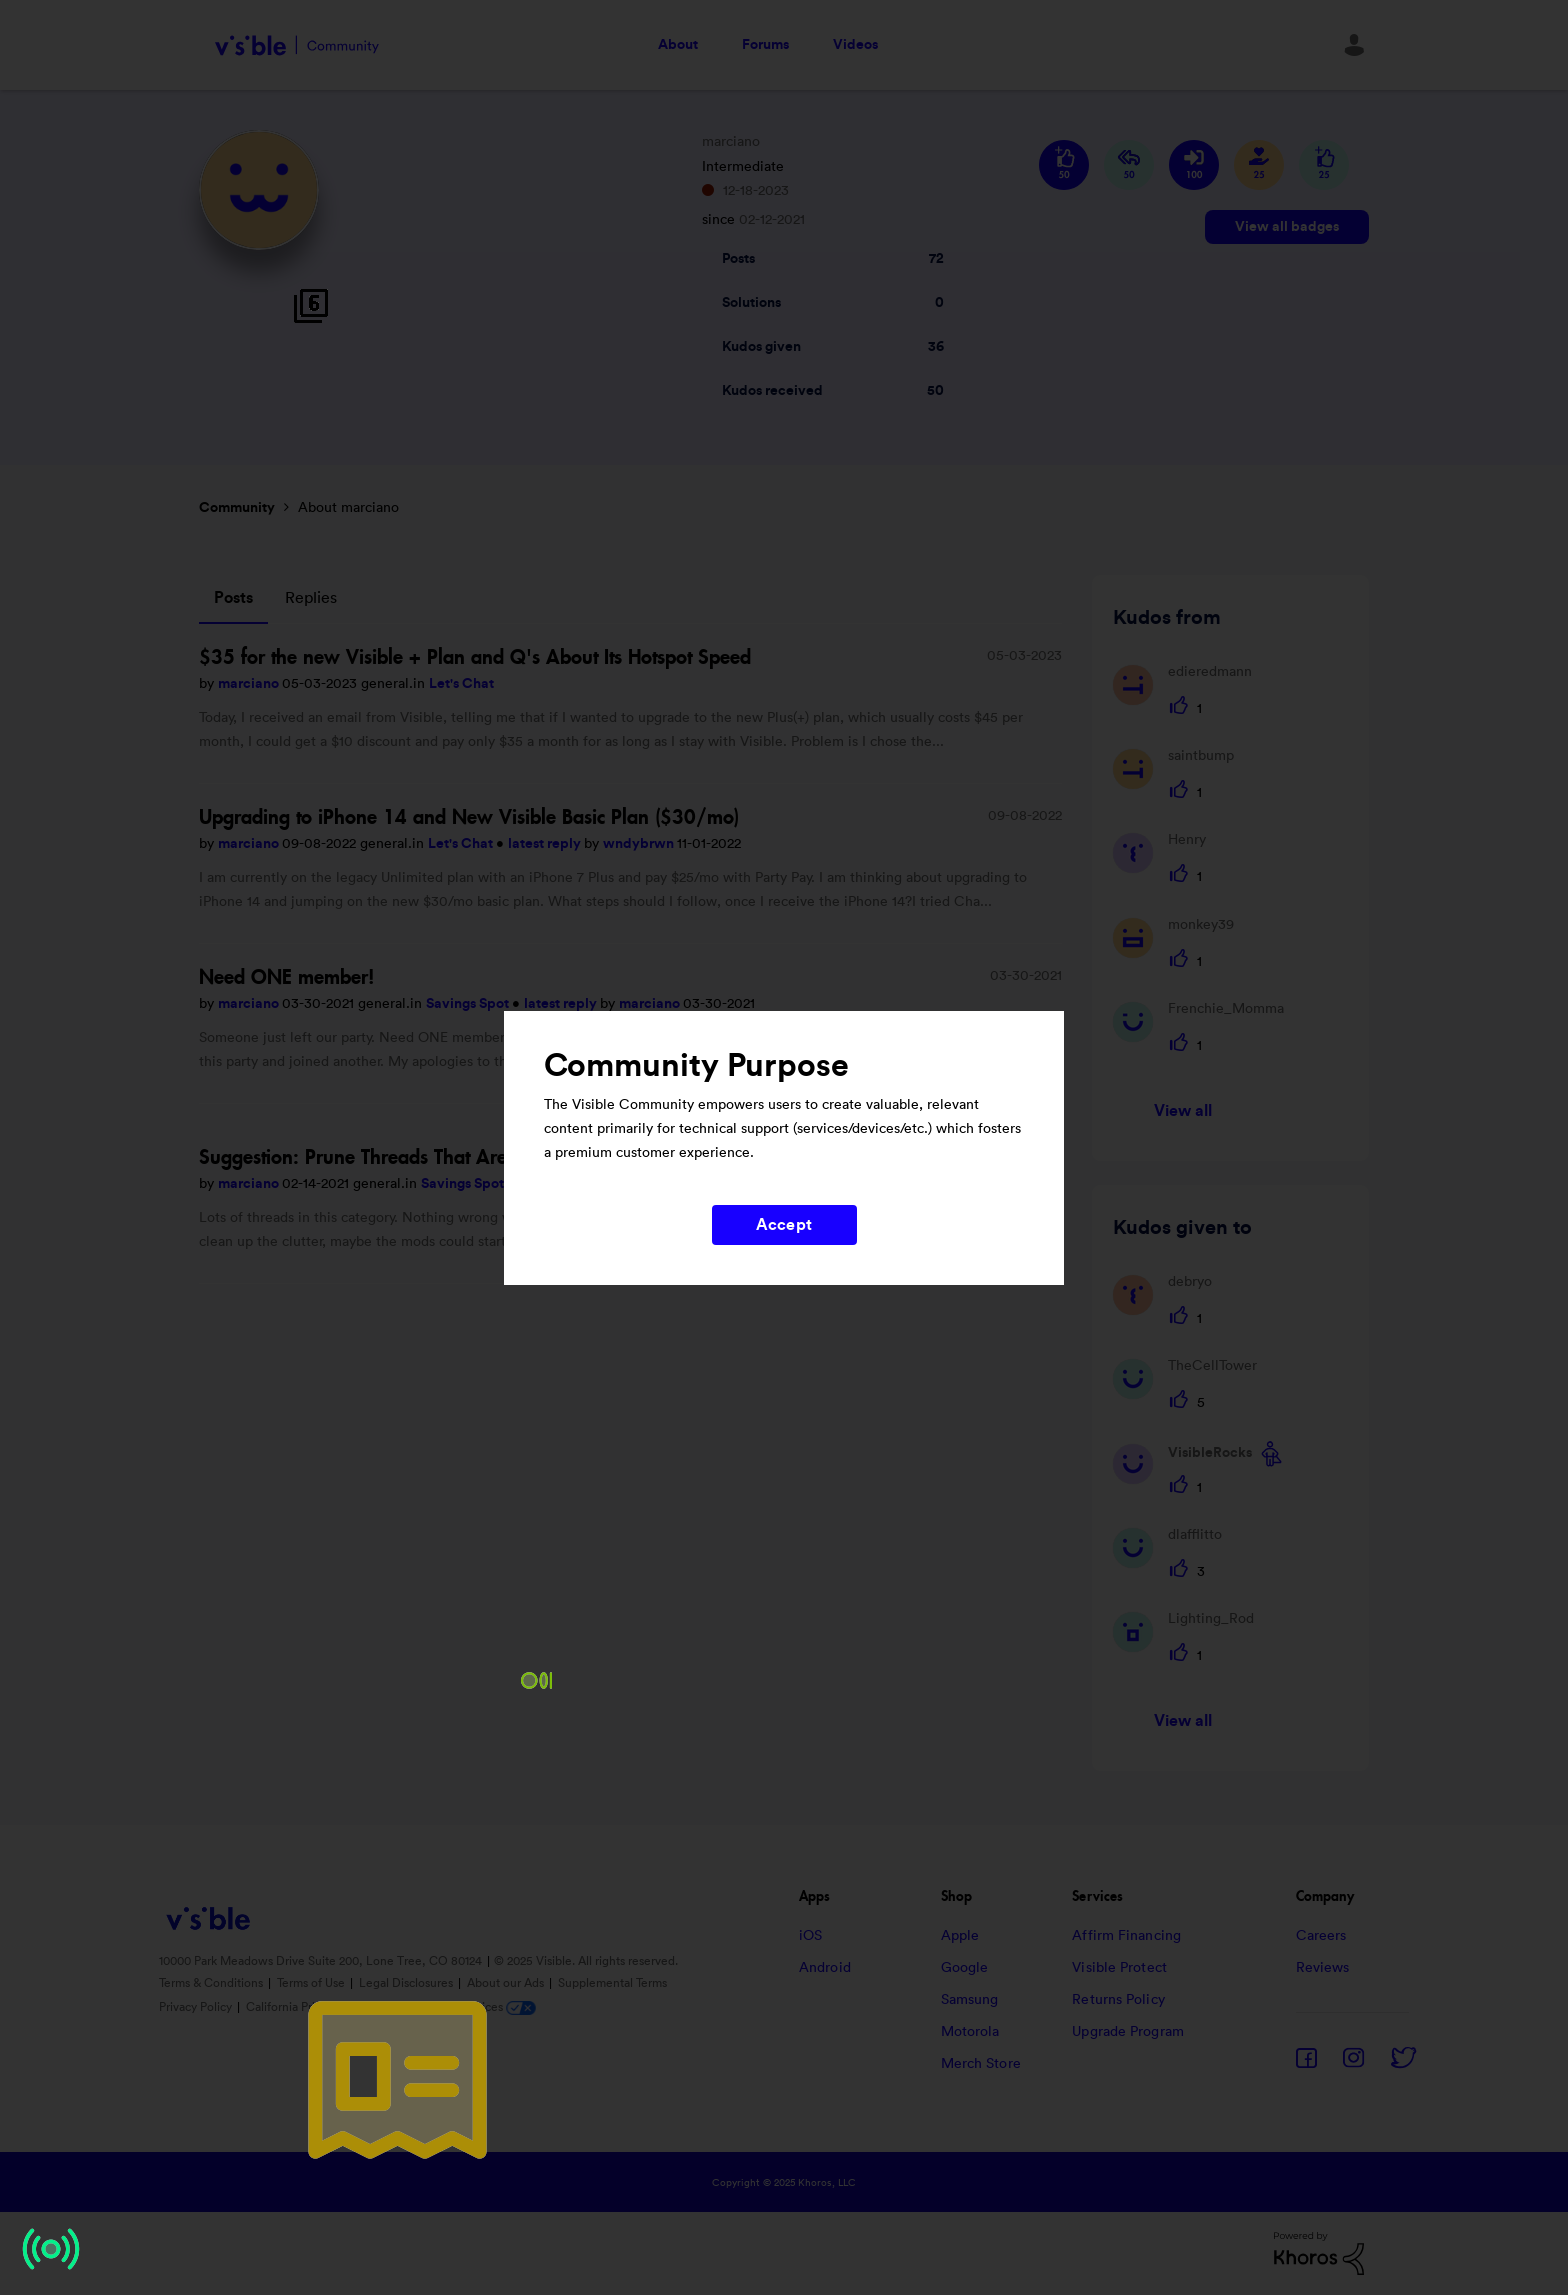 The width and height of the screenshot is (1568, 2295). What do you see at coordinates (51, 2249) in the screenshot?
I see `start a live broadcast or stream` at bounding box center [51, 2249].